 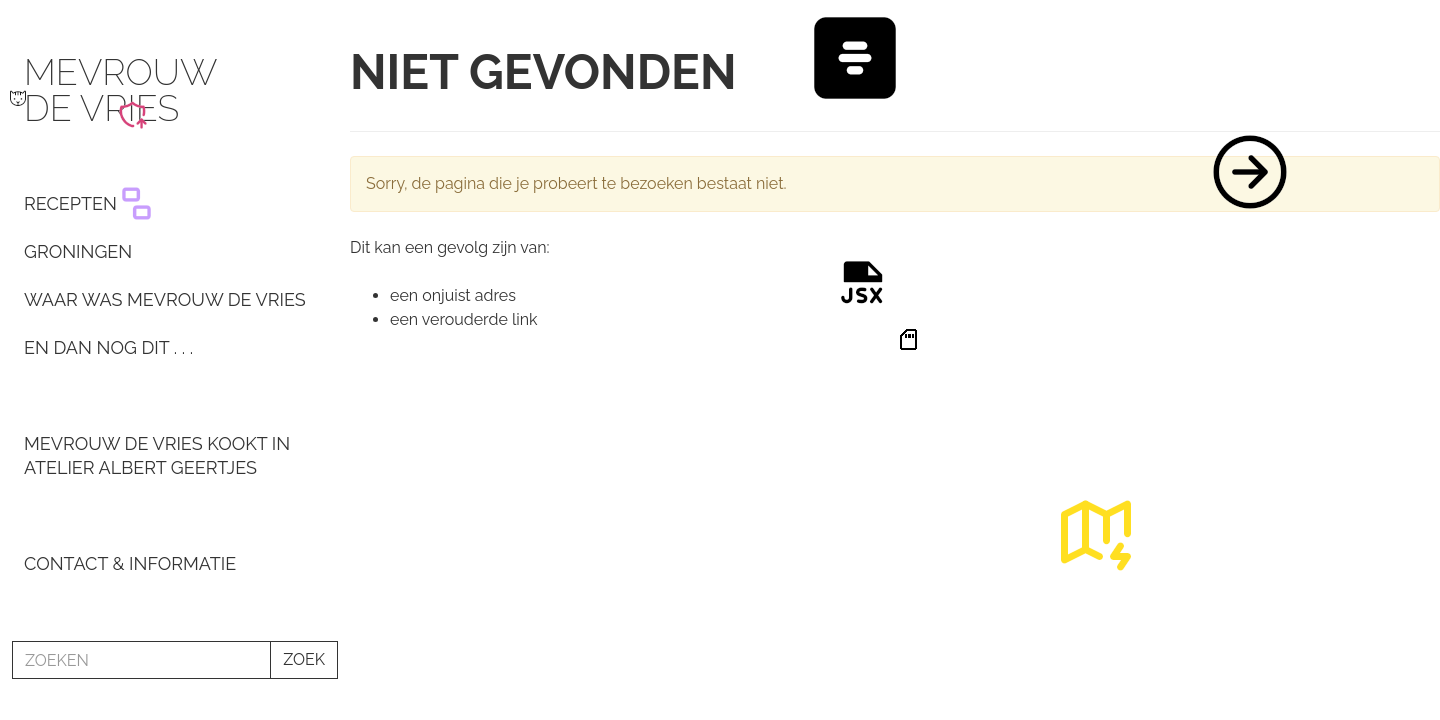 What do you see at coordinates (1250, 172) in the screenshot?
I see `proceed to the next step` at bounding box center [1250, 172].